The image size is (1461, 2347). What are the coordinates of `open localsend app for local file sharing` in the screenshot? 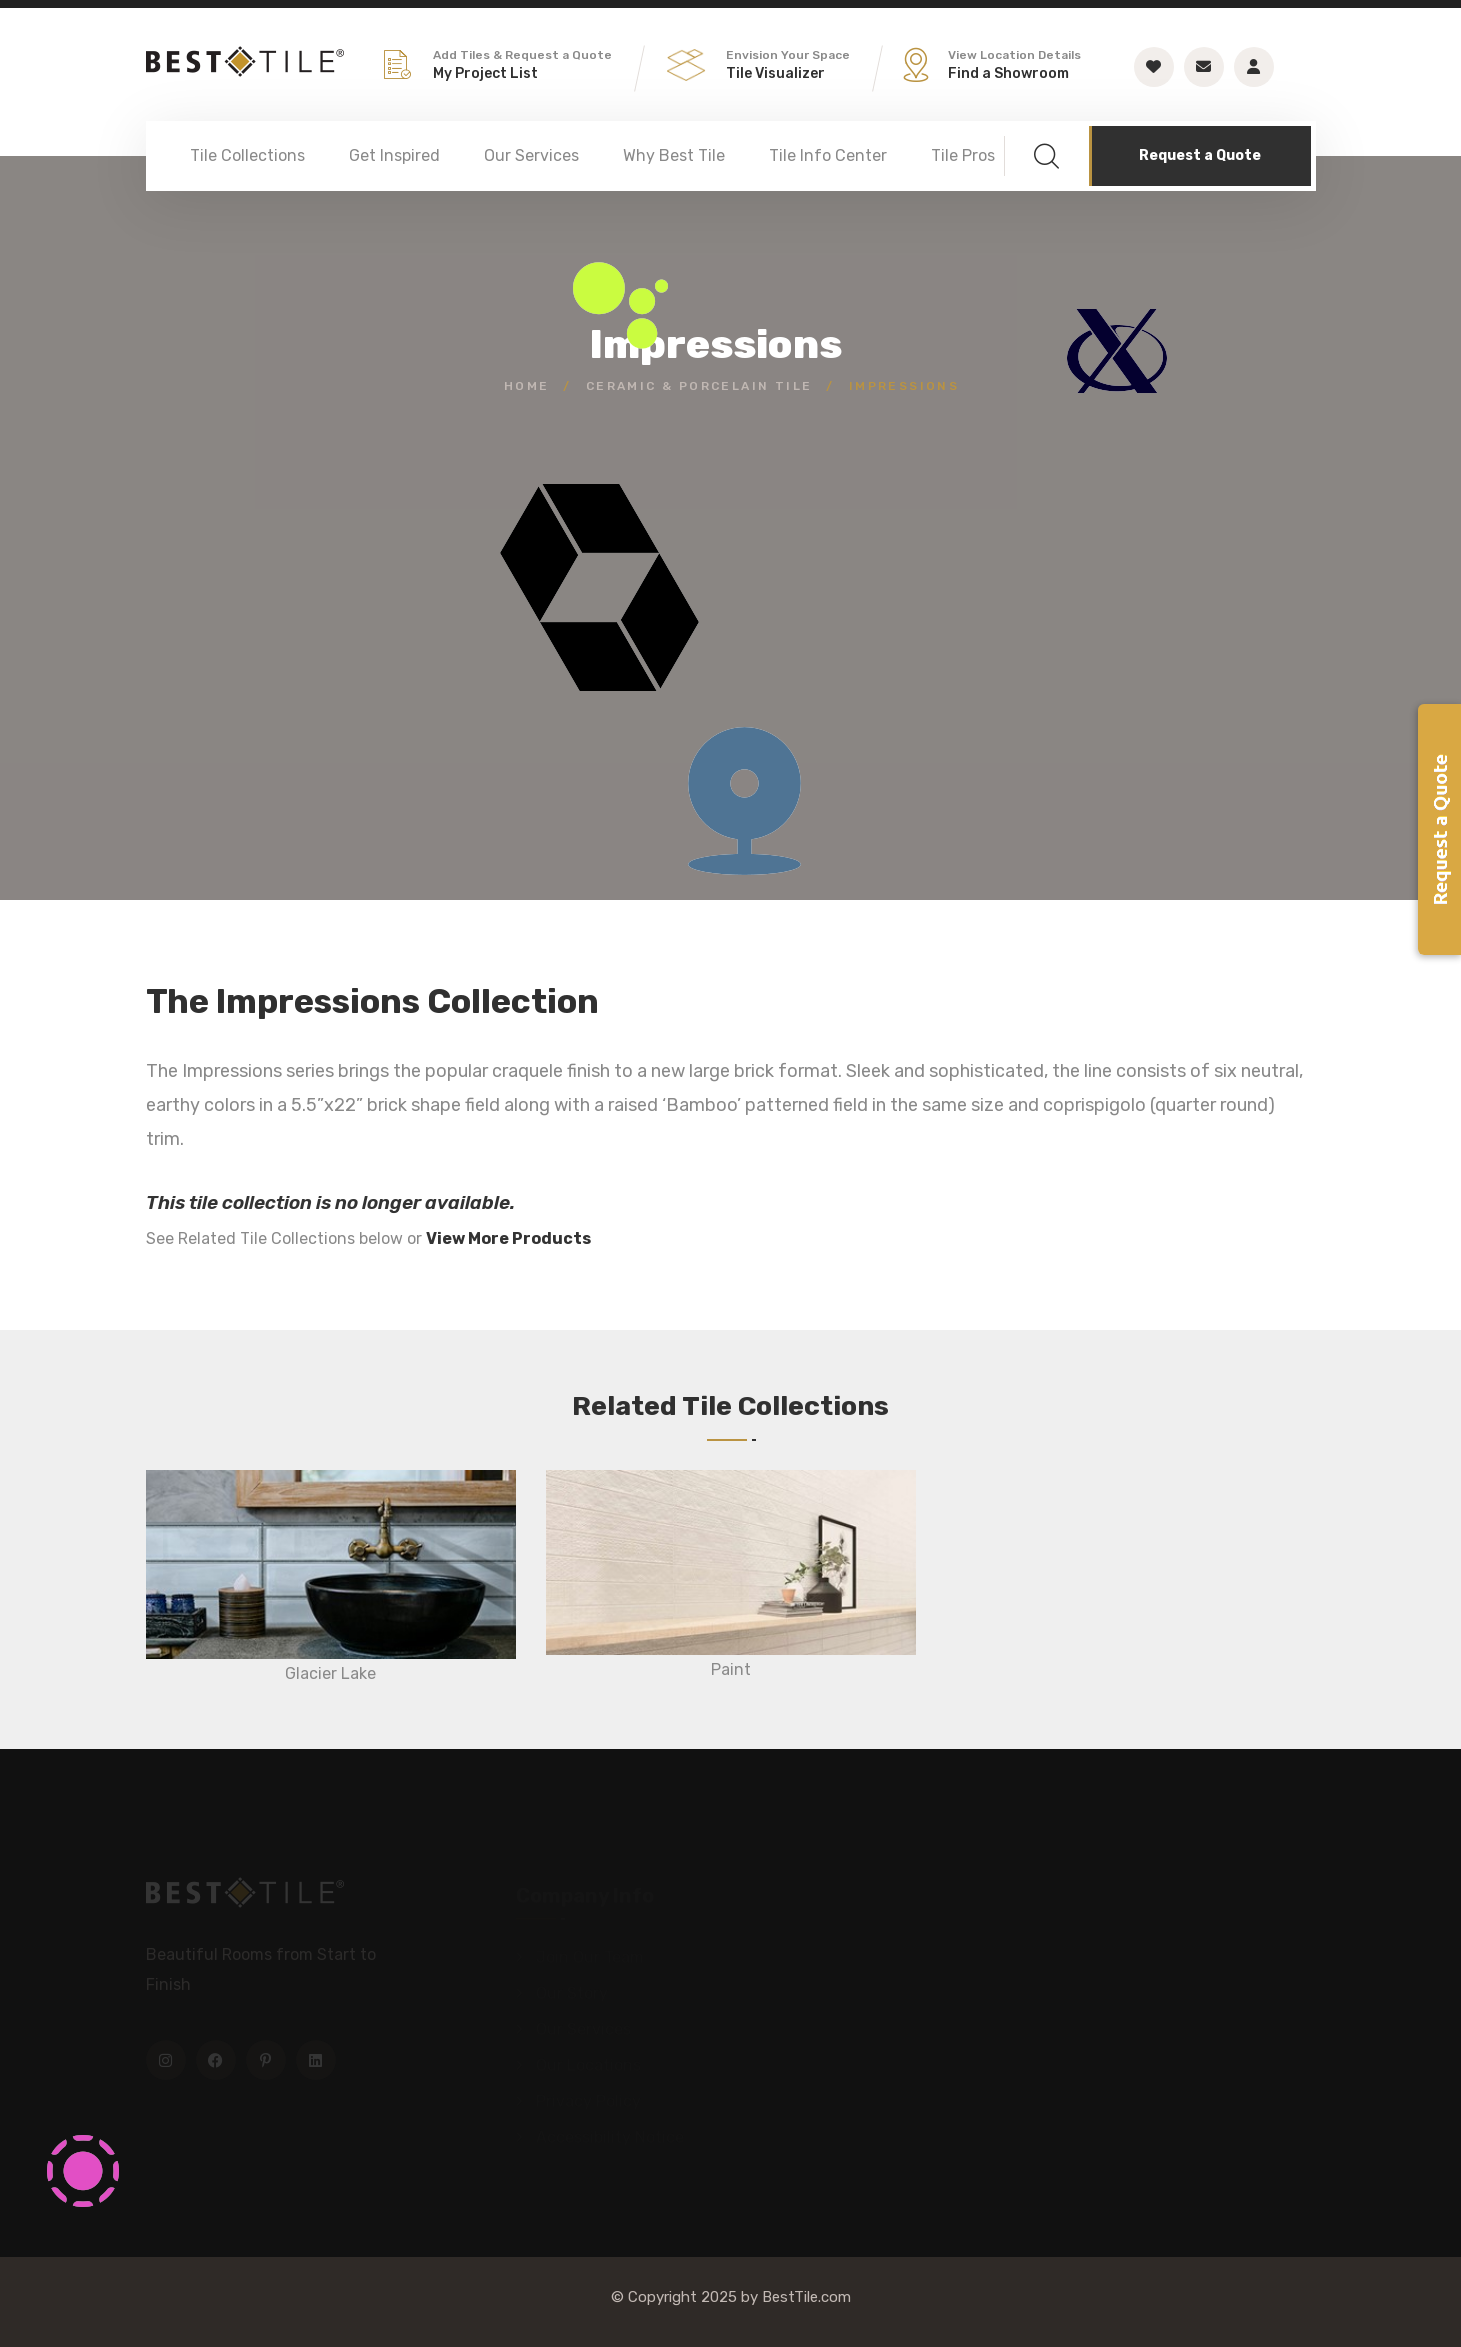 It's located at (83, 2171).